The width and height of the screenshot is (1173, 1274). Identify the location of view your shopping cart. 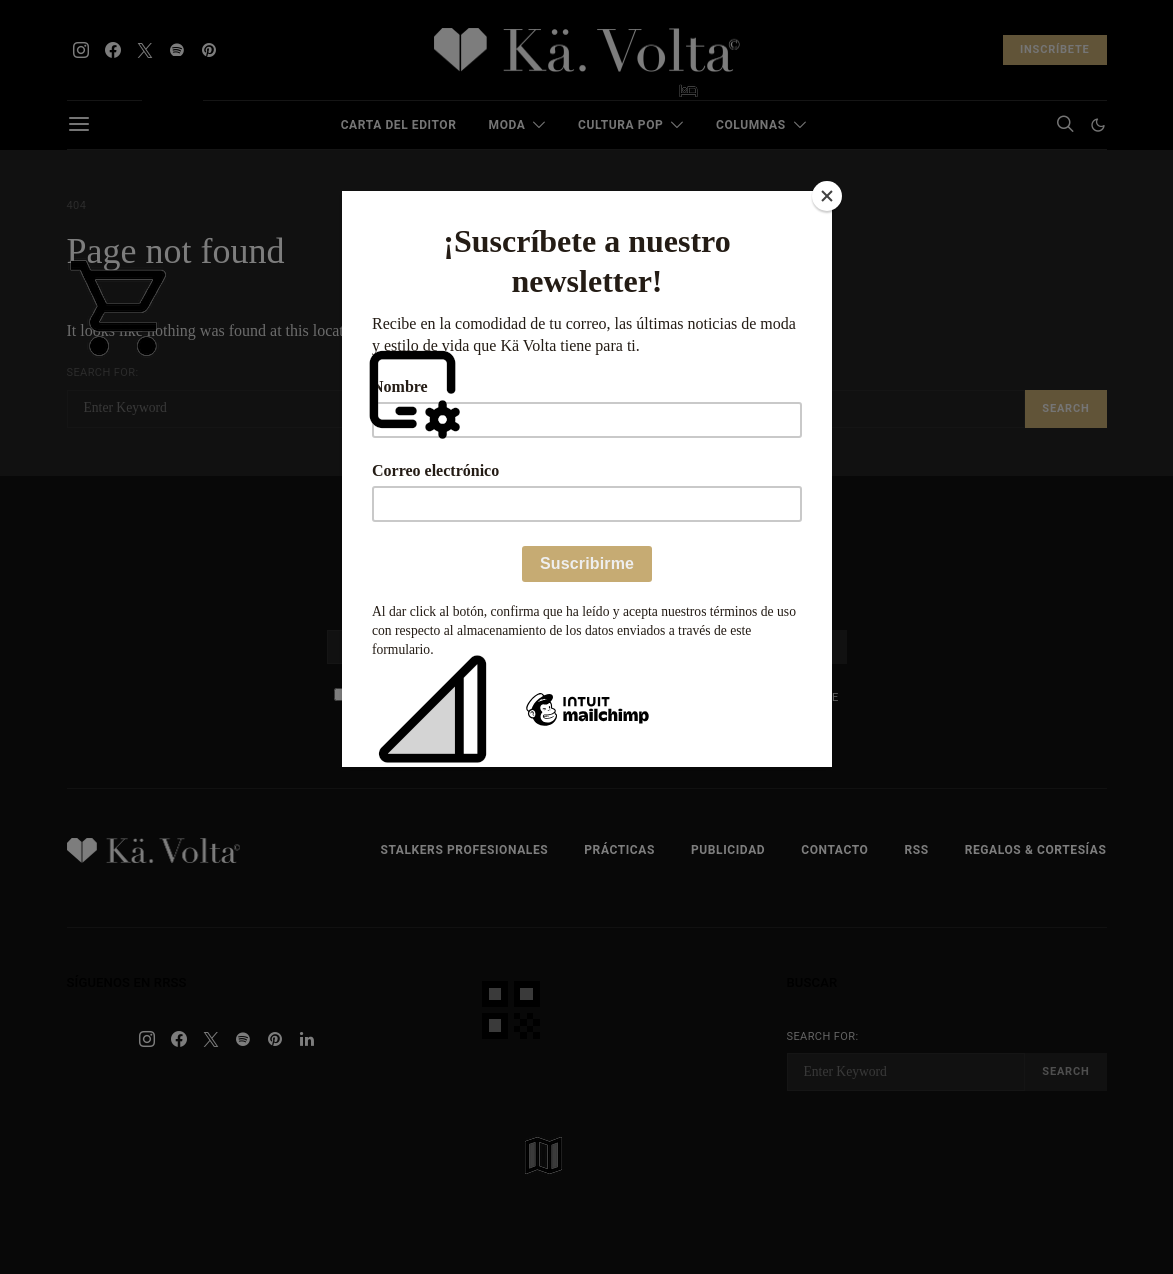
(123, 308).